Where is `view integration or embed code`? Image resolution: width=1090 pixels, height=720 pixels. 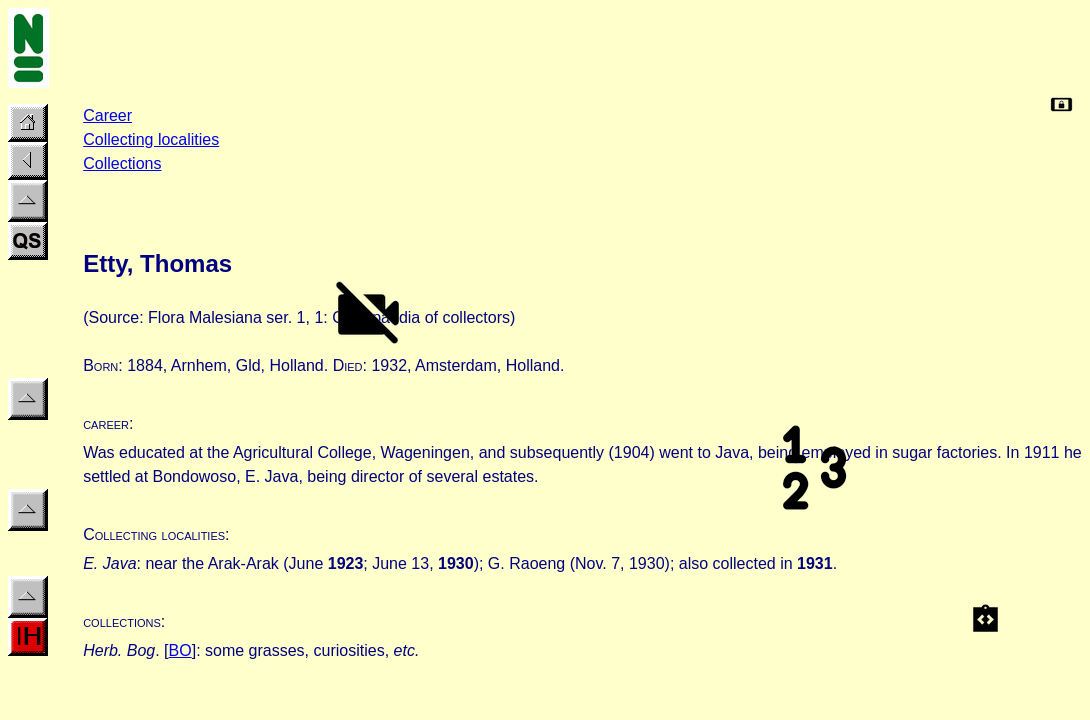
view integration or embed code is located at coordinates (985, 619).